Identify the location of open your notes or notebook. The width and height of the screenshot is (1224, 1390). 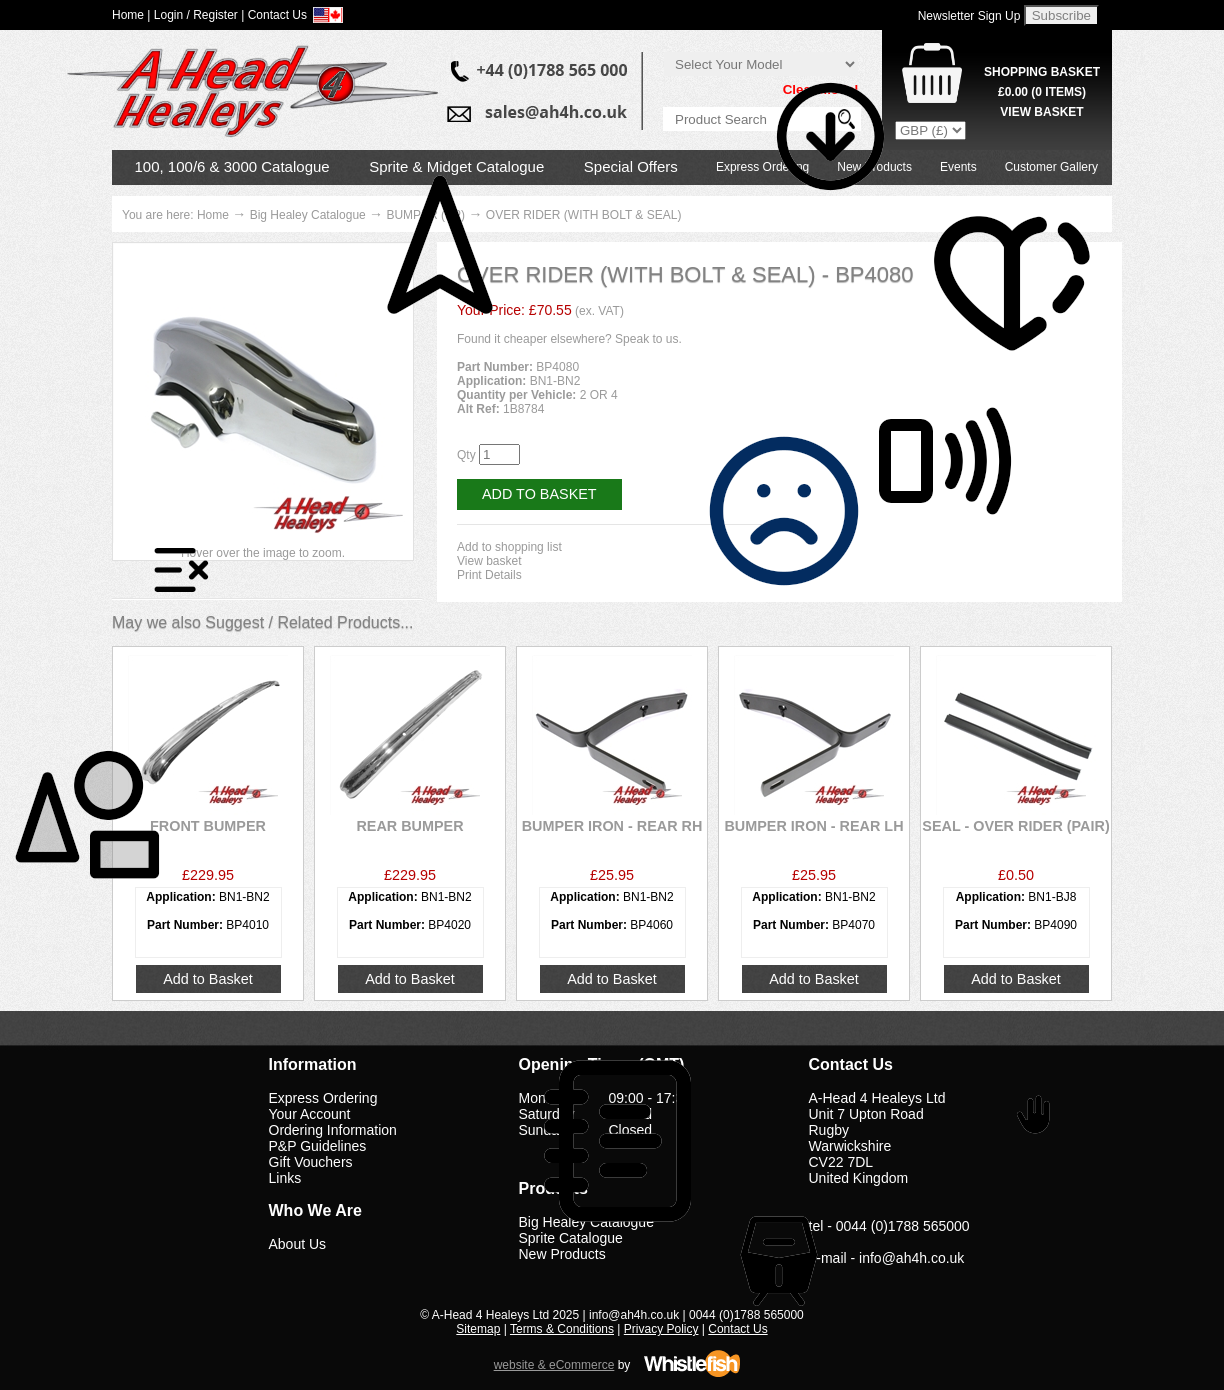
(625, 1141).